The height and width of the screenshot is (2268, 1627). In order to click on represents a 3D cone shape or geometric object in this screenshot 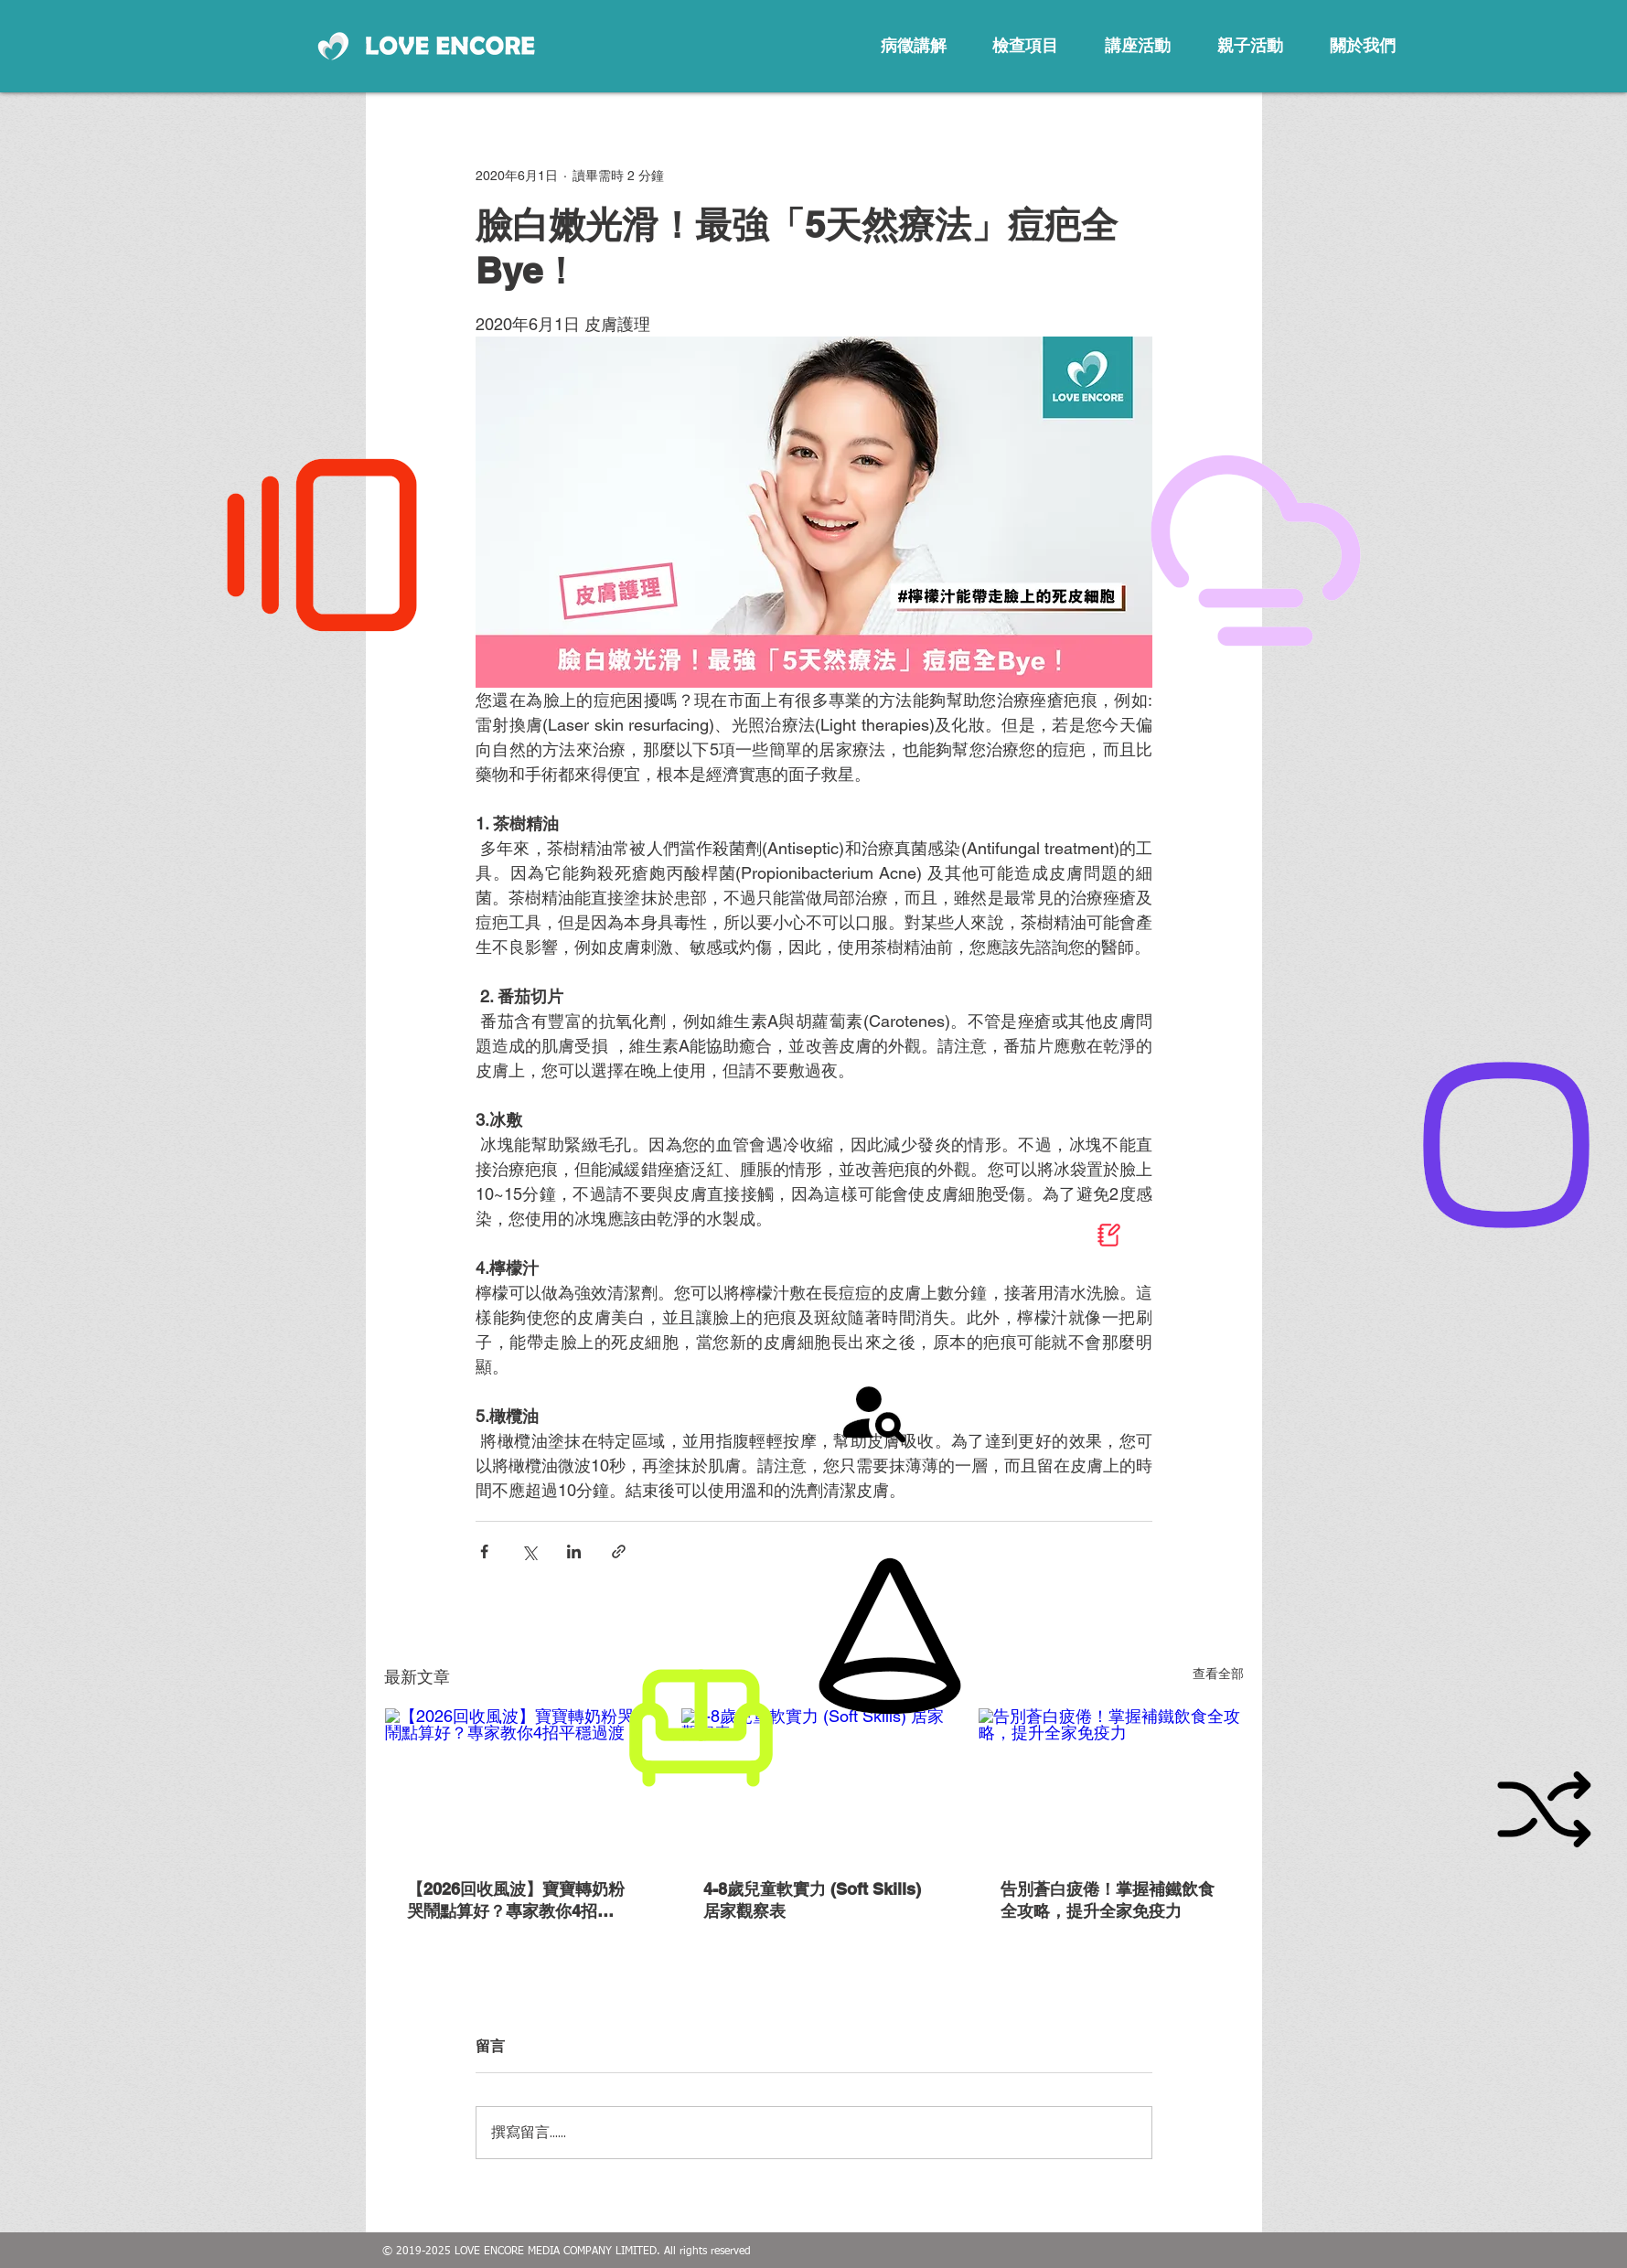, I will do `click(890, 1636)`.